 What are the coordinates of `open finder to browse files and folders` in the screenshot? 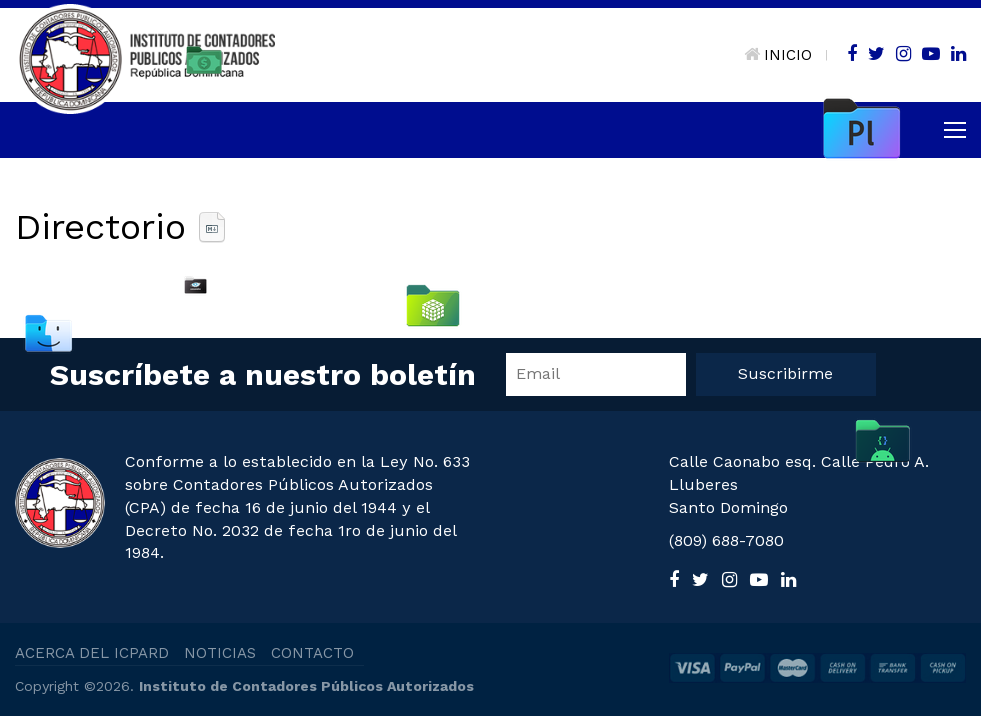 It's located at (48, 334).